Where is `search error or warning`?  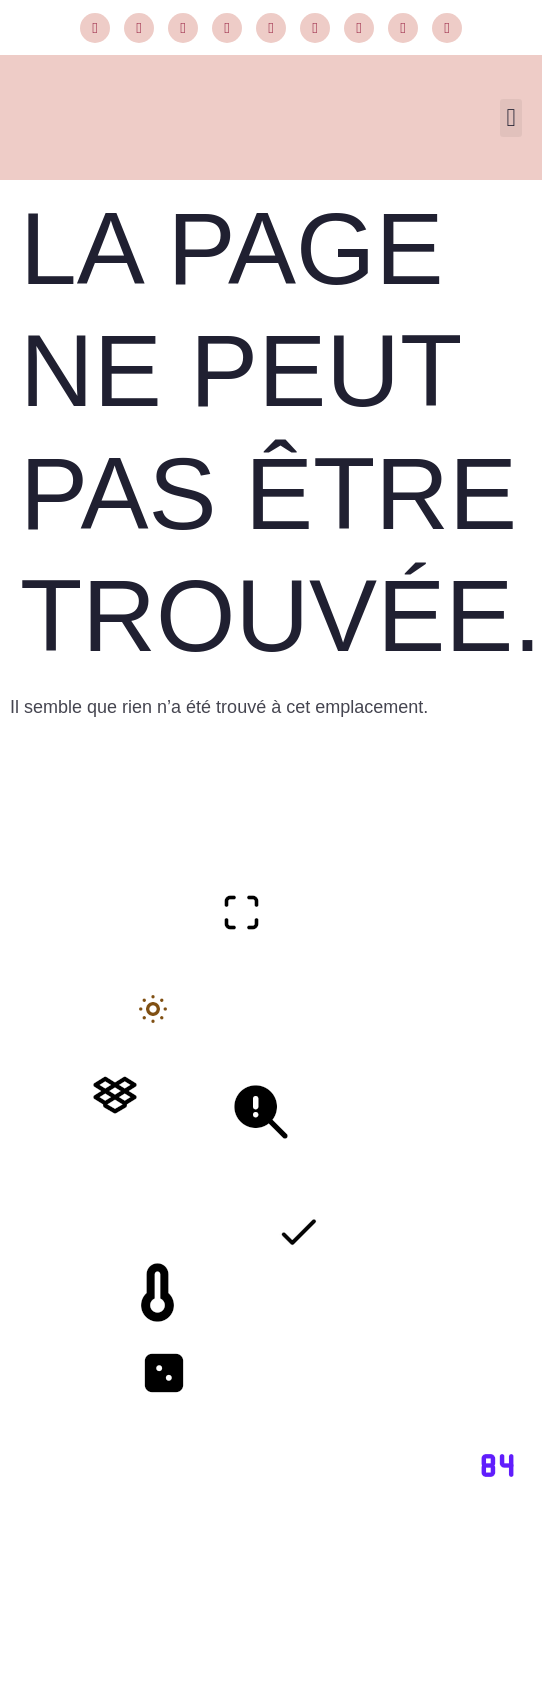
search error or warning is located at coordinates (261, 1112).